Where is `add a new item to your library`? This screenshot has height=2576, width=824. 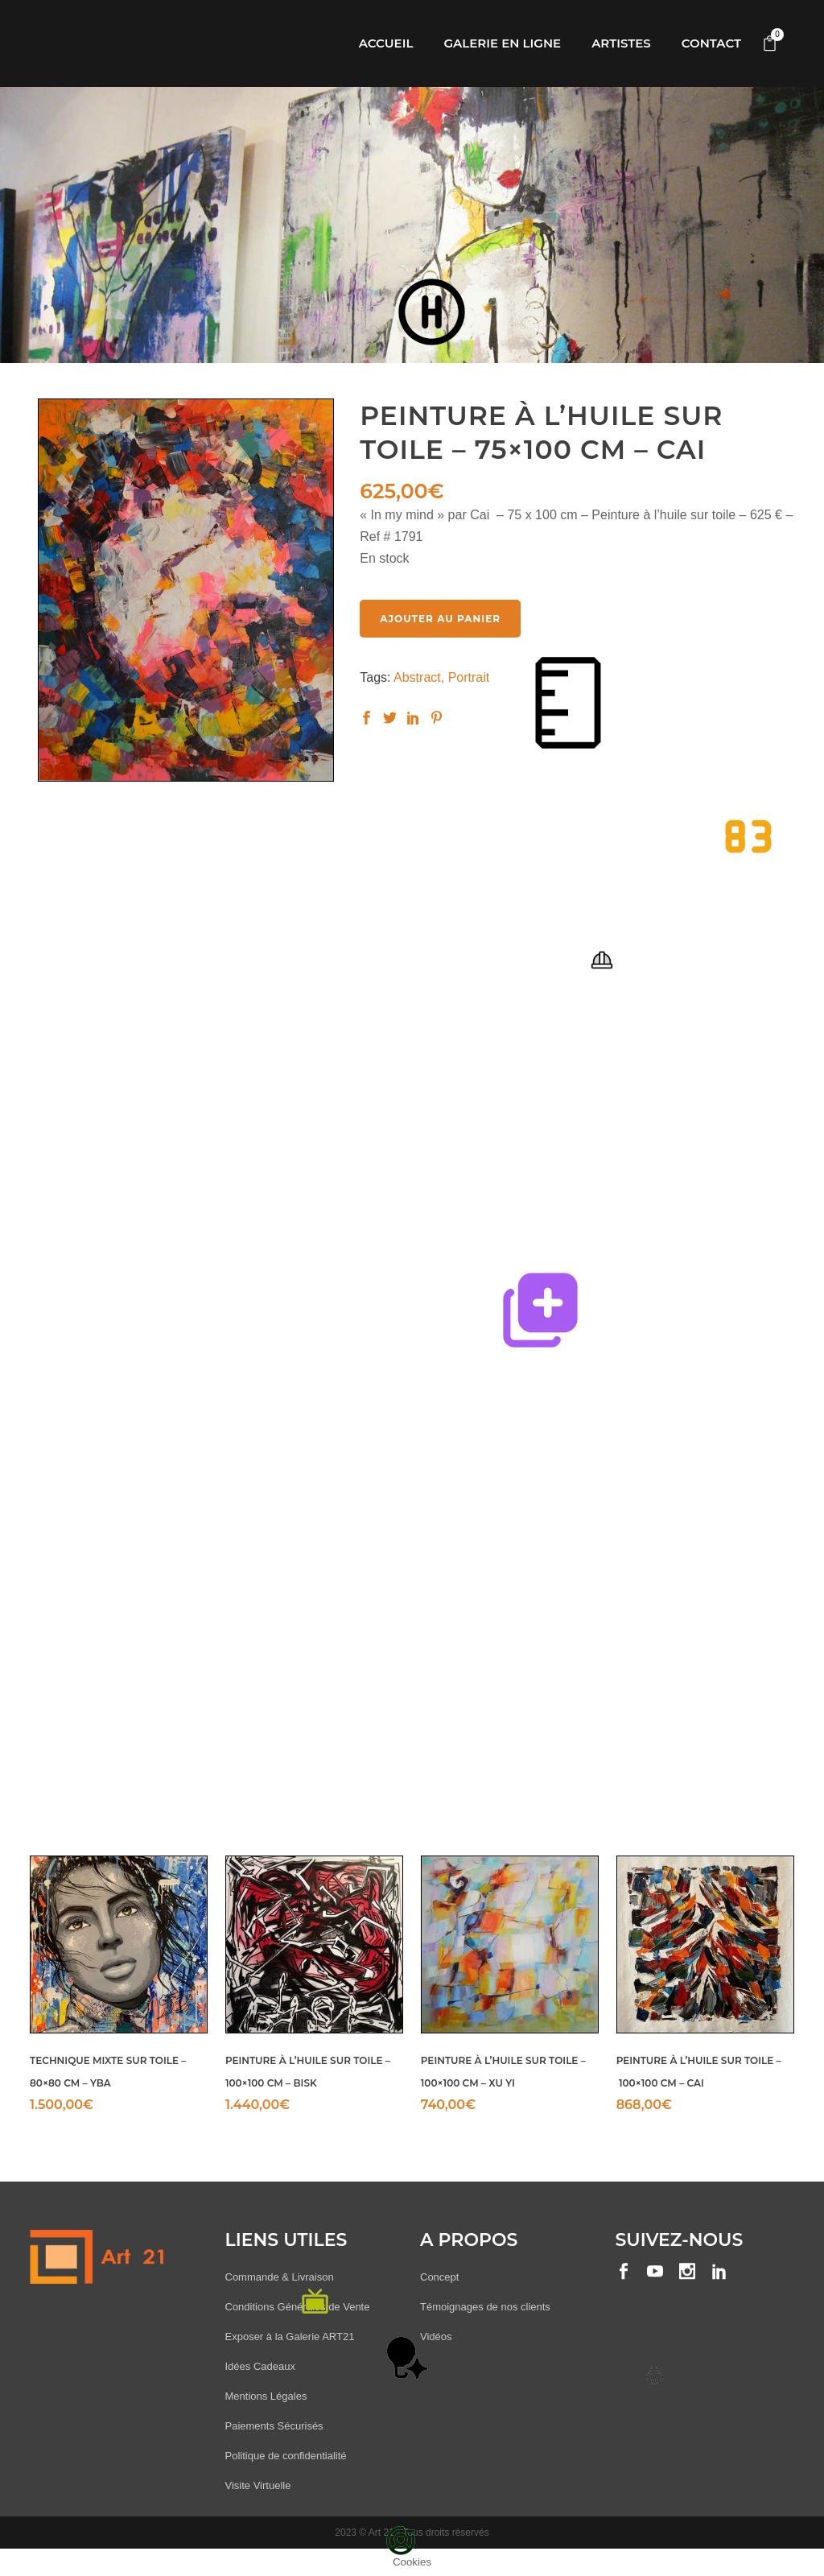
add a new item to your library is located at coordinates (540, 1310).